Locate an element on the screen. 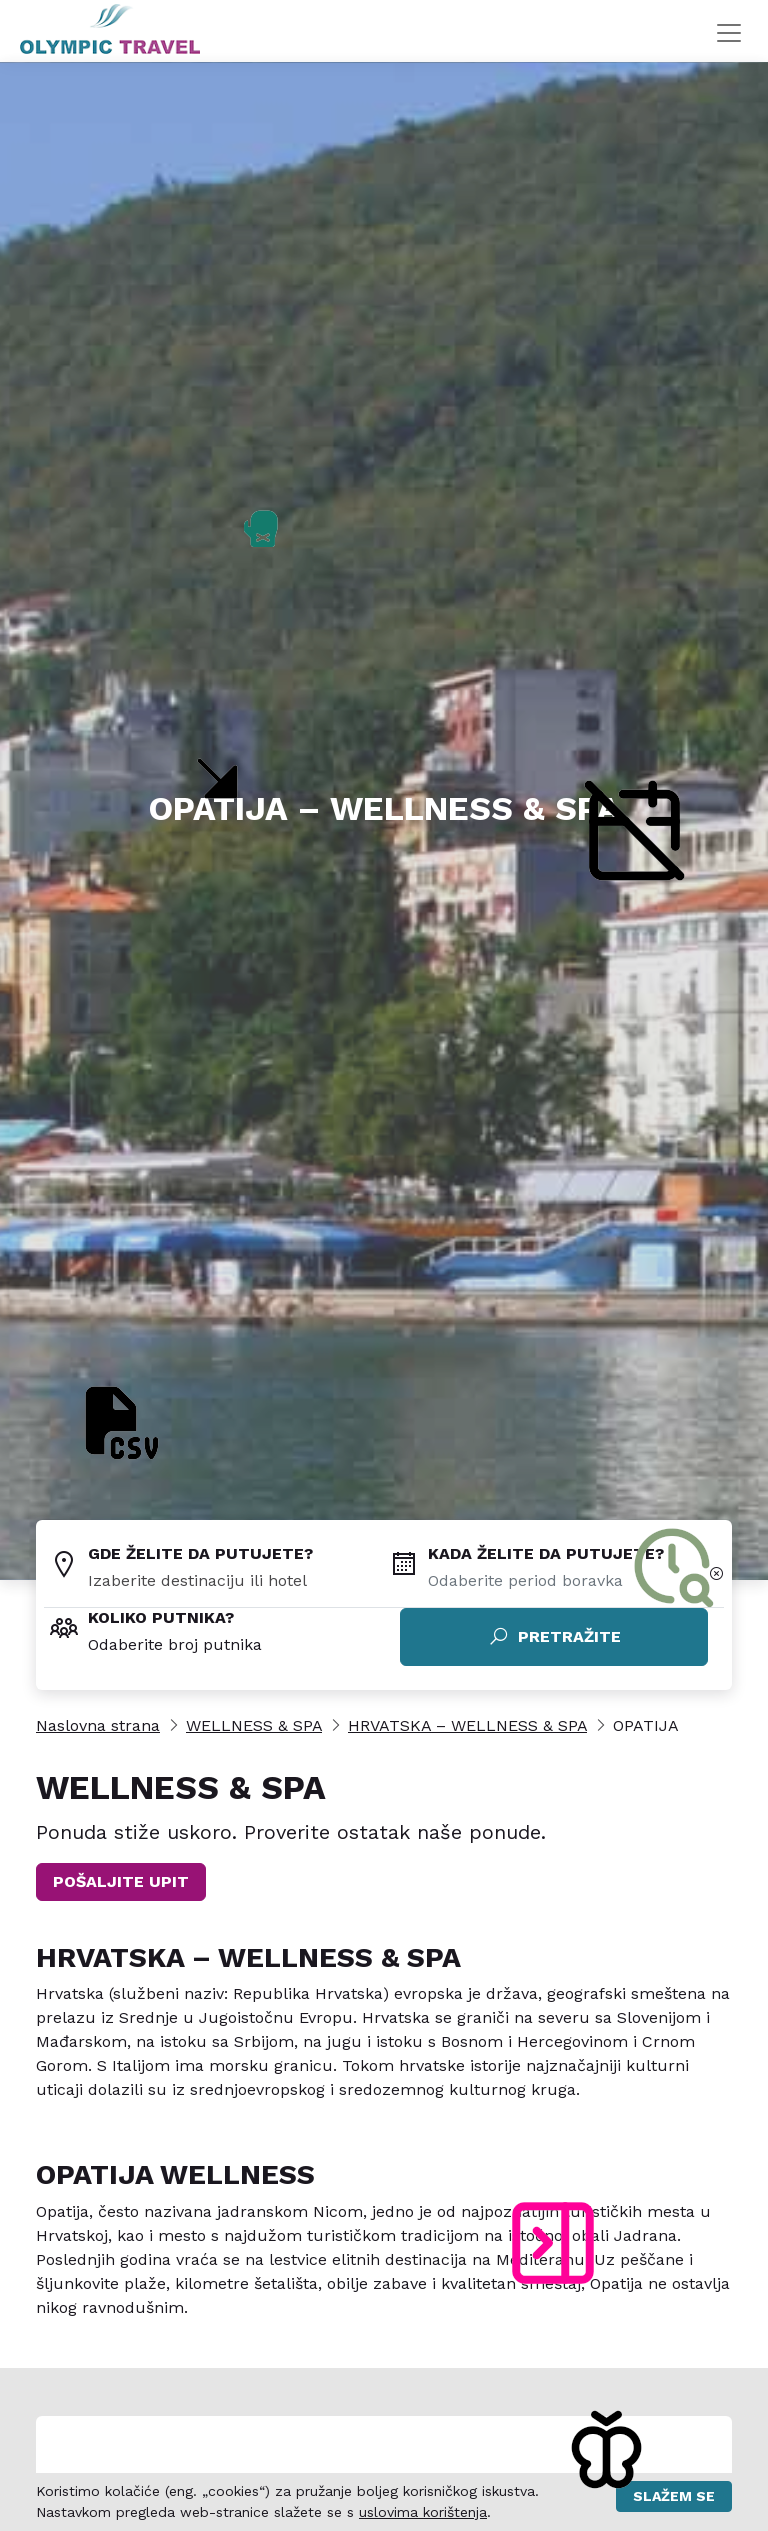 The height and width of the screenshot is (2531, 768). open or view a CSV file is located at coordinates (119, 1420).